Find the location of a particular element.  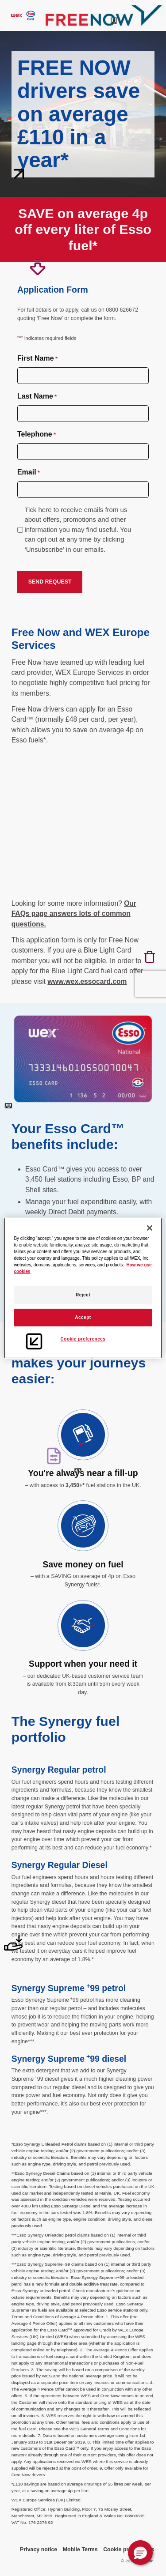

download file to device is located at coordinates (38, 267).